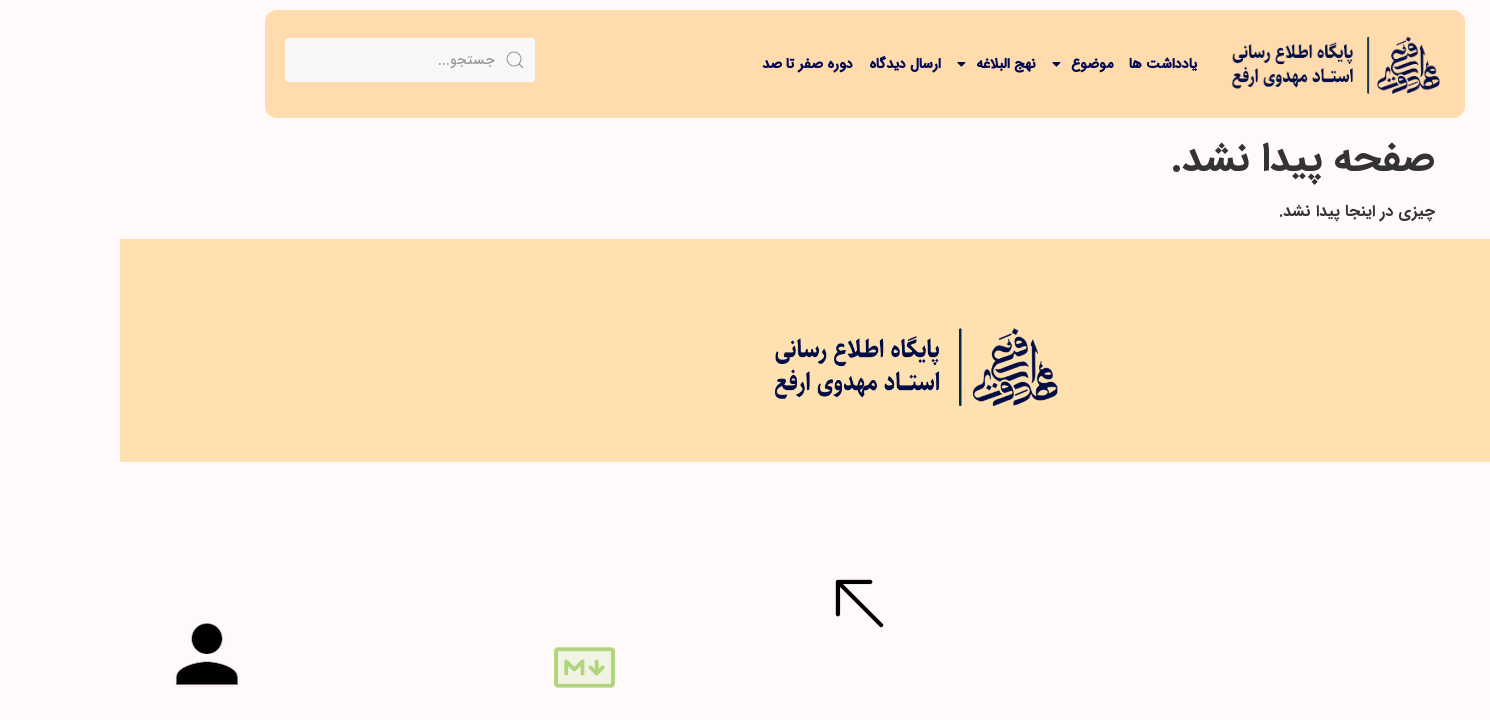 Image resolution: width=1490 pixels, height=720 pixels. What do you see at coordinates (584, 667) in the screenshot?
I see `indicates markdown formatting is supported` at bounding box center [584, 667].